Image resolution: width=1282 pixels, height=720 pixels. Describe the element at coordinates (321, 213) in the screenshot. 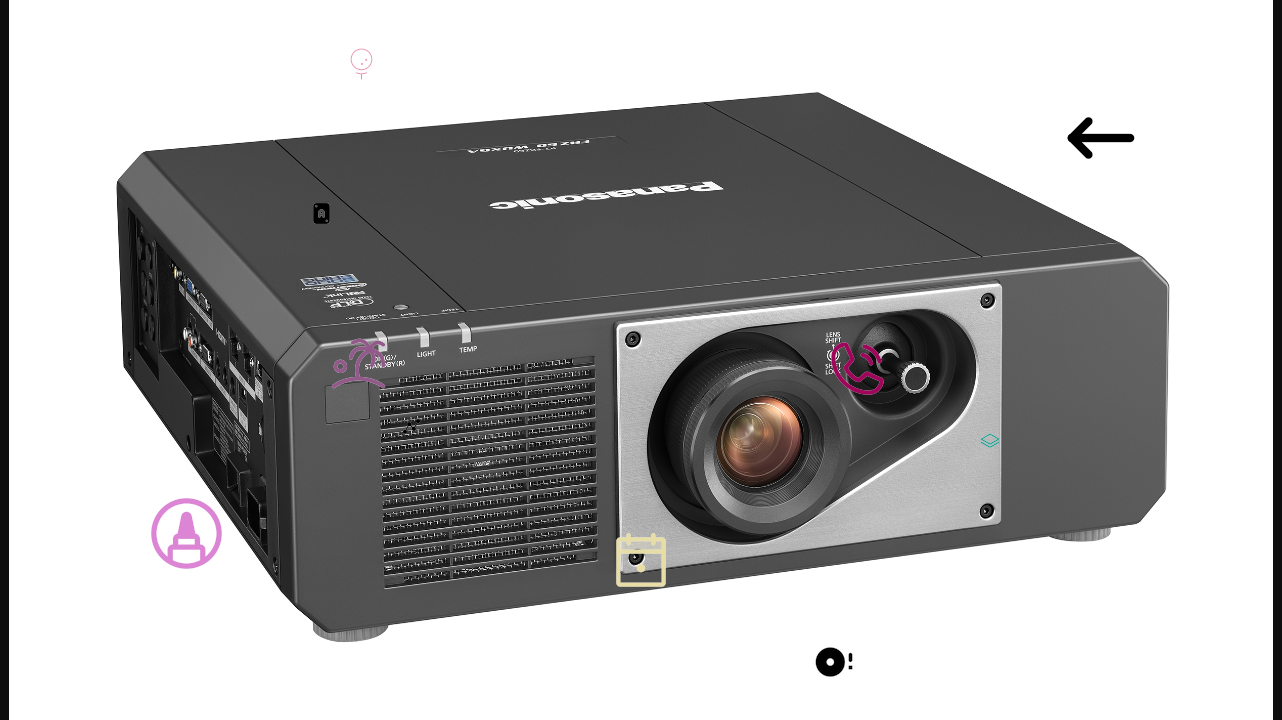

I see `ace playing card in a card game app` at that location.